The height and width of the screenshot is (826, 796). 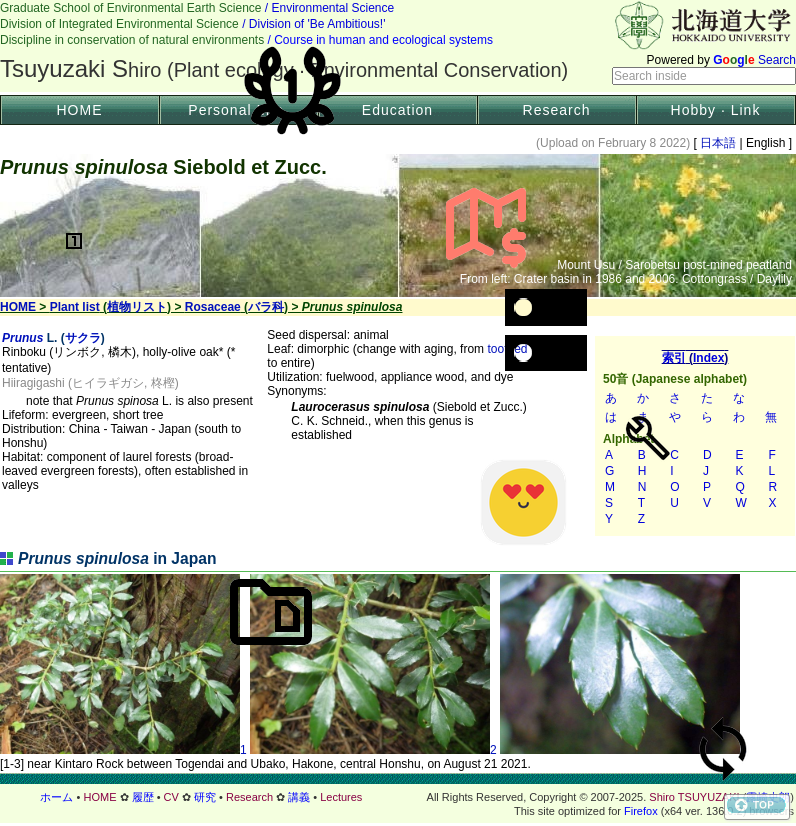 I want to click on access server or DNS settings, so click(x=546, y=330).